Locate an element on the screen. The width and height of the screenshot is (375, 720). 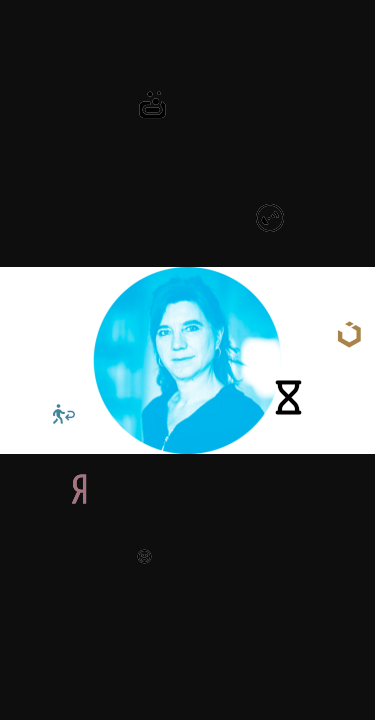
indicates user fatigue or exhaustion status is located at coordinates (144, 556).